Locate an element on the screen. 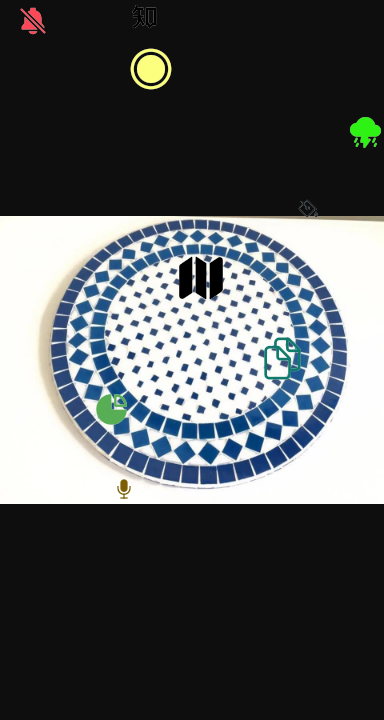  view all documents is located at coordinates (282, 358).